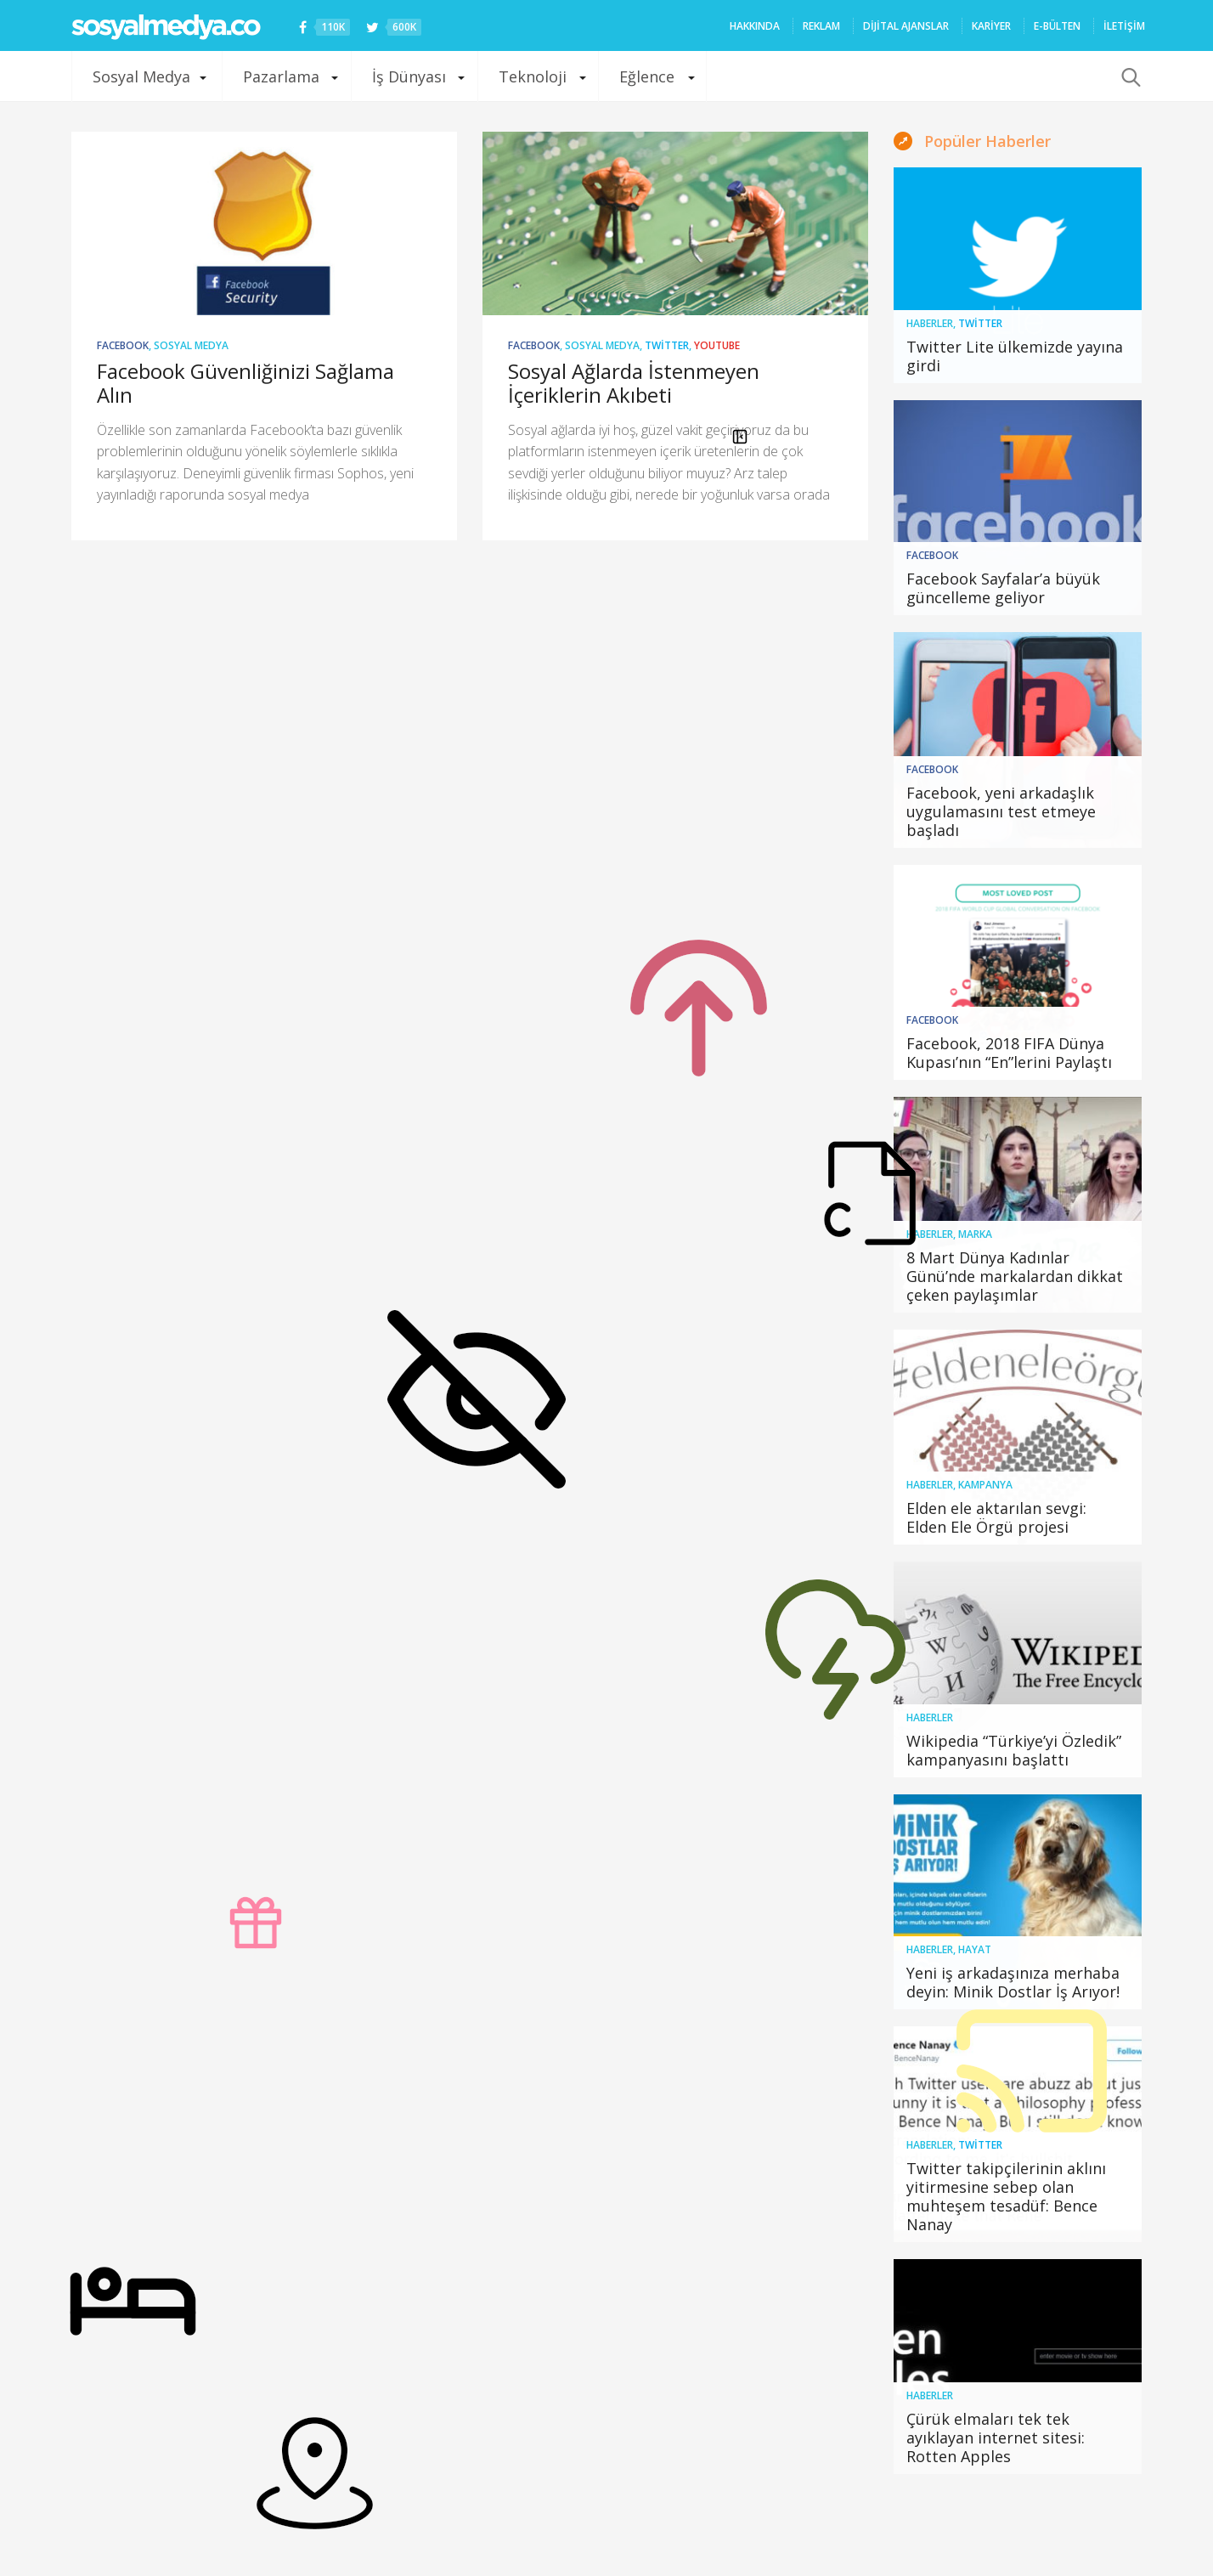 Image resolution: width=1213 pixels, height=2576 pixels. Describe the element at coordinates (872, 1193) in the screenshot. I see `open a C programming language file` at that location.